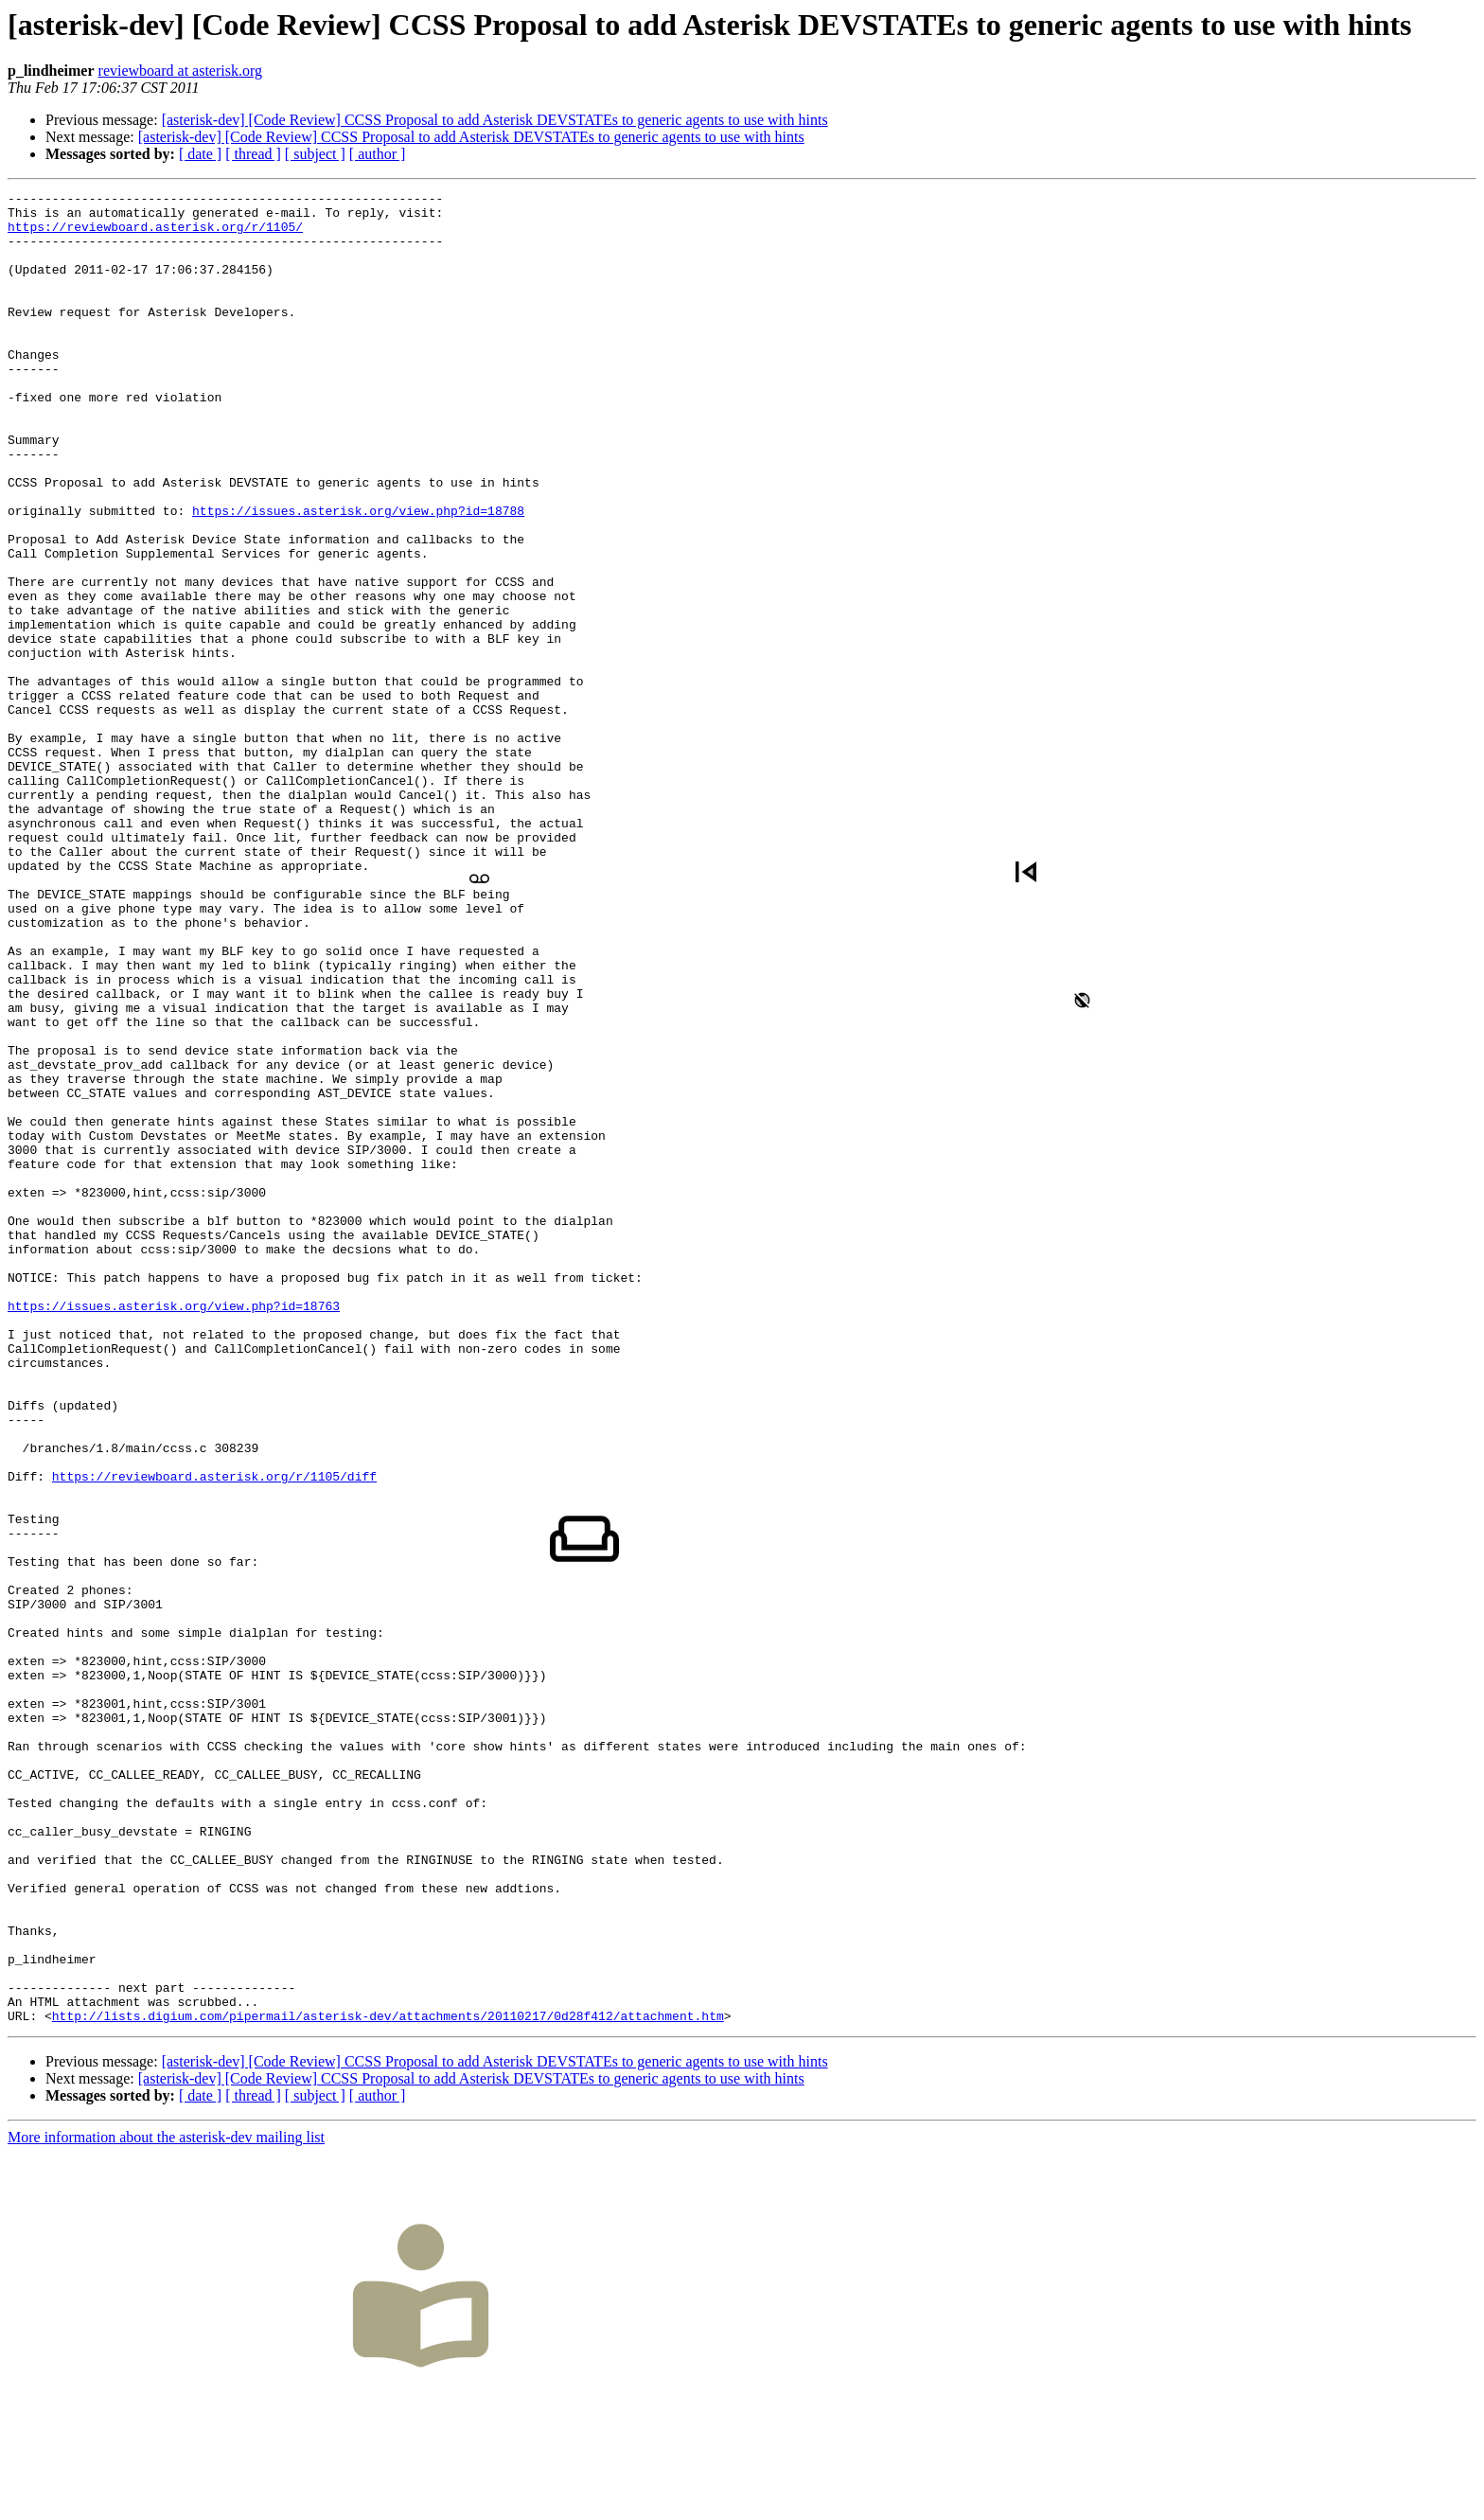  What do you see at coordinates (479, 878) in the screenshot?
I see `access voicemail messages` at bounding box center [479, 878].